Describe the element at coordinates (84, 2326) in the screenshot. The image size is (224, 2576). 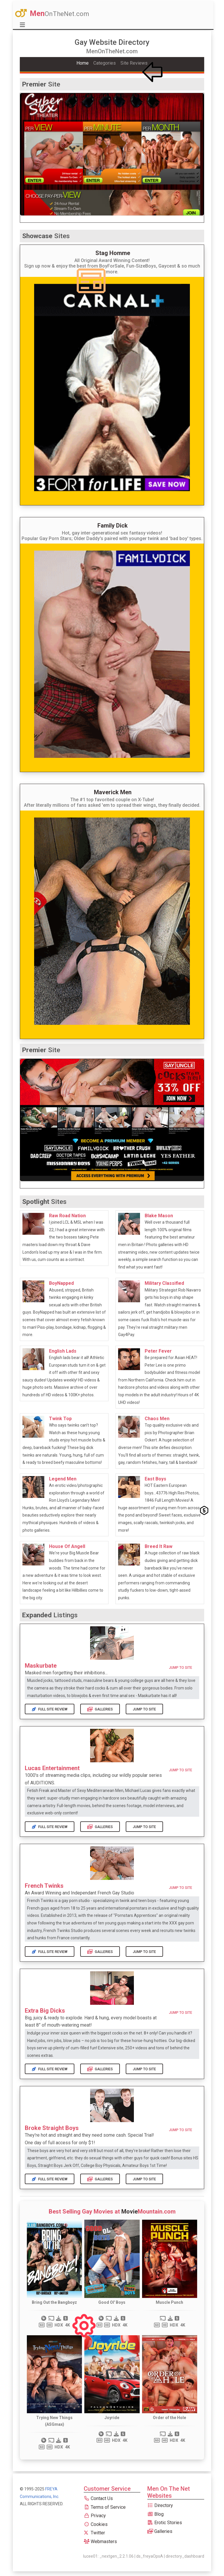
I see `access app or system settings` at that location.